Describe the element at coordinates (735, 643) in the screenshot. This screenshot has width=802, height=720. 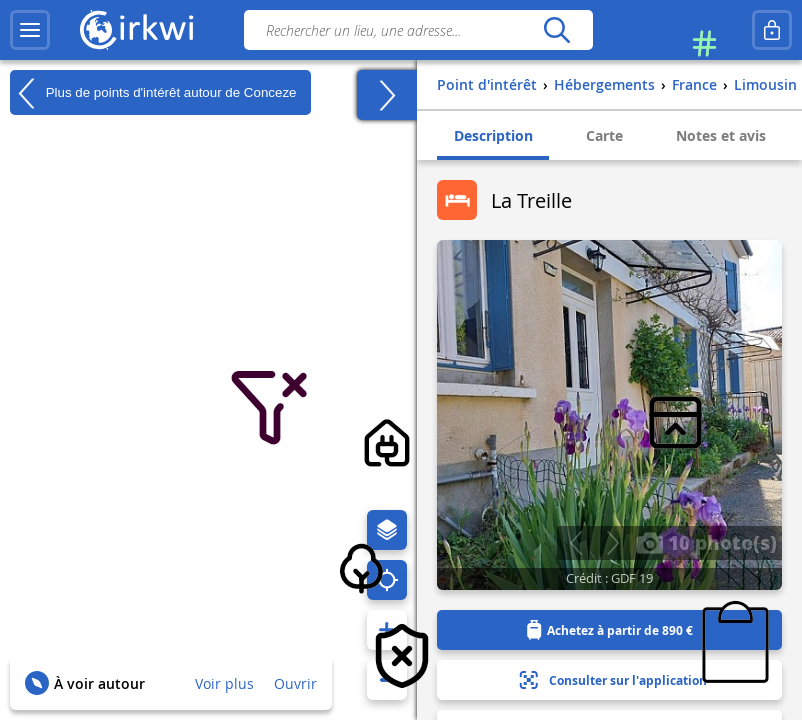
I see `copy to clipboard` at that location.